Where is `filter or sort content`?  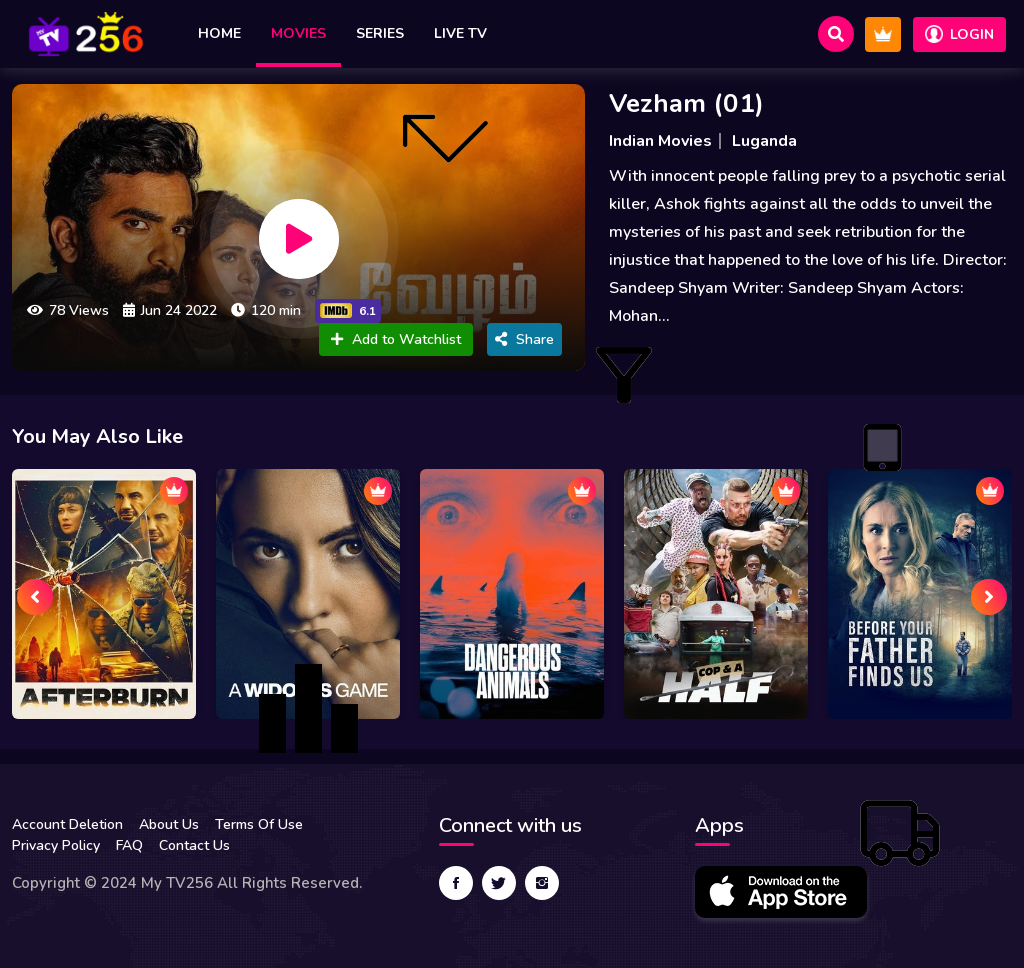
filter or sort content is located at coordinates (624, 375).